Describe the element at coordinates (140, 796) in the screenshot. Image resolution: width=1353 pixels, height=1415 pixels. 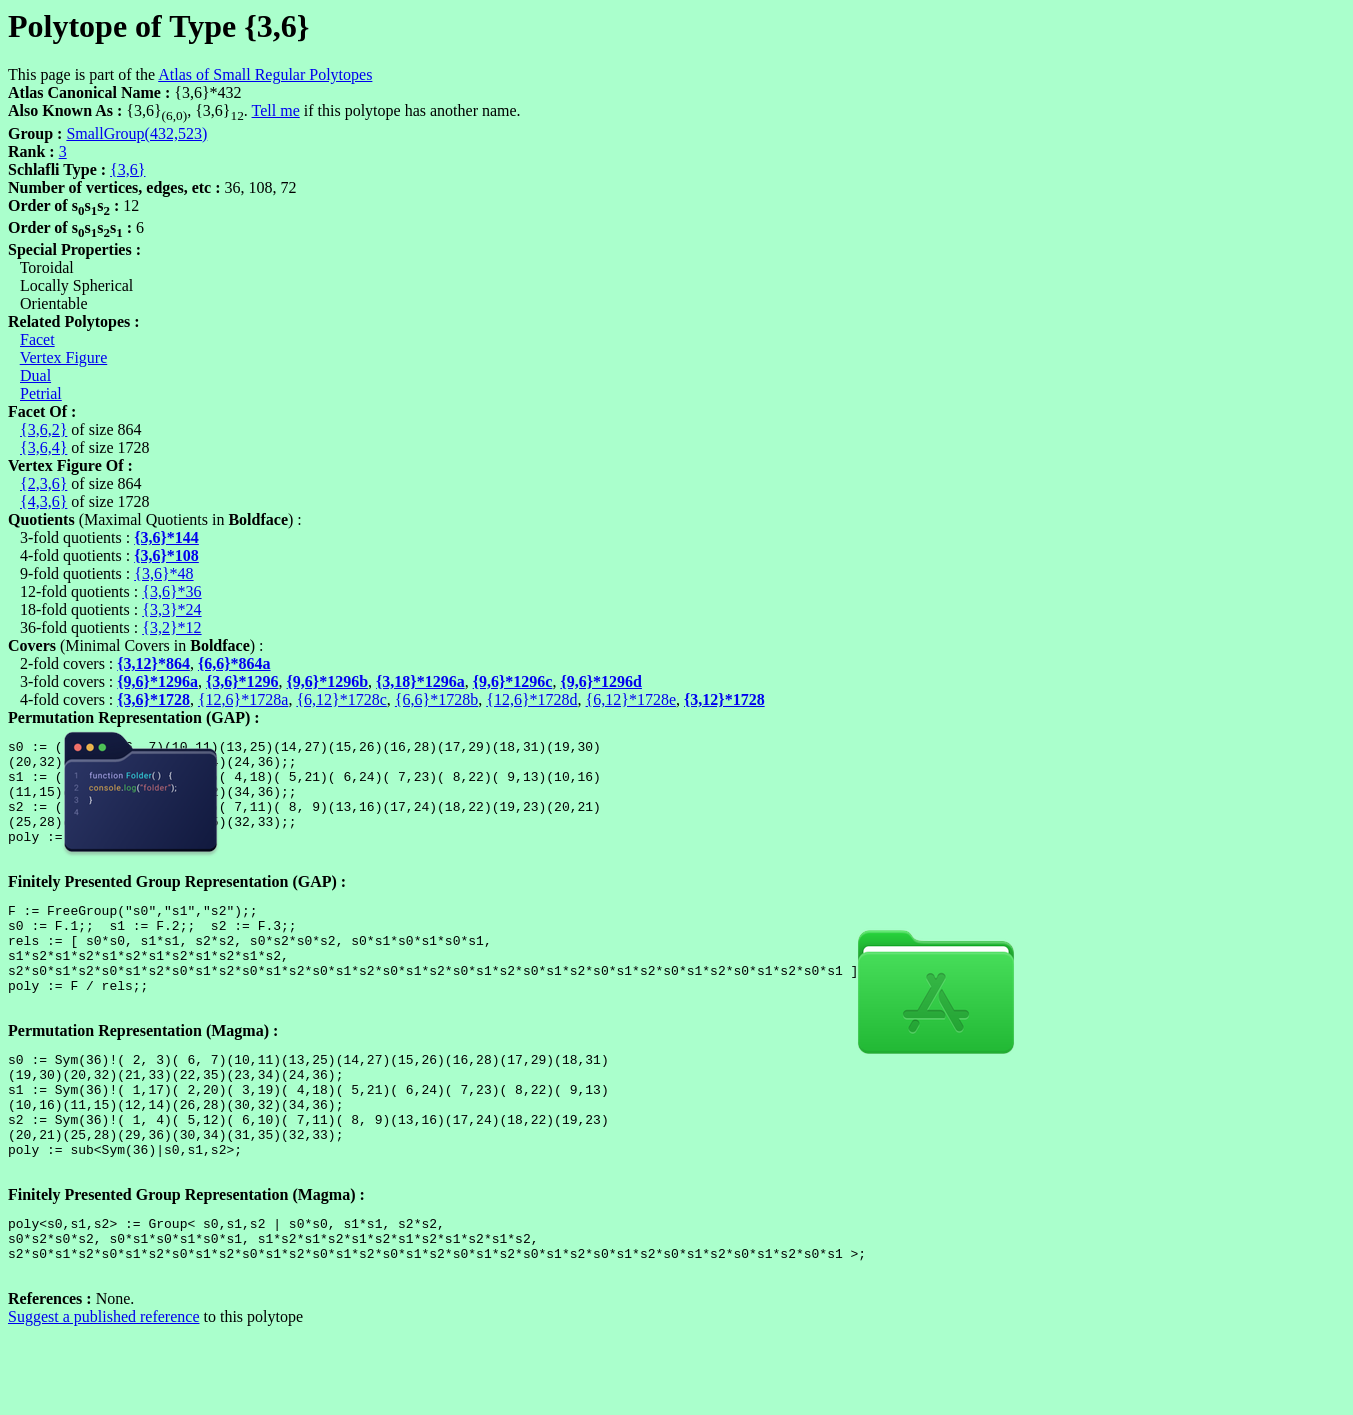
I see `open programming projects folder` at that location.